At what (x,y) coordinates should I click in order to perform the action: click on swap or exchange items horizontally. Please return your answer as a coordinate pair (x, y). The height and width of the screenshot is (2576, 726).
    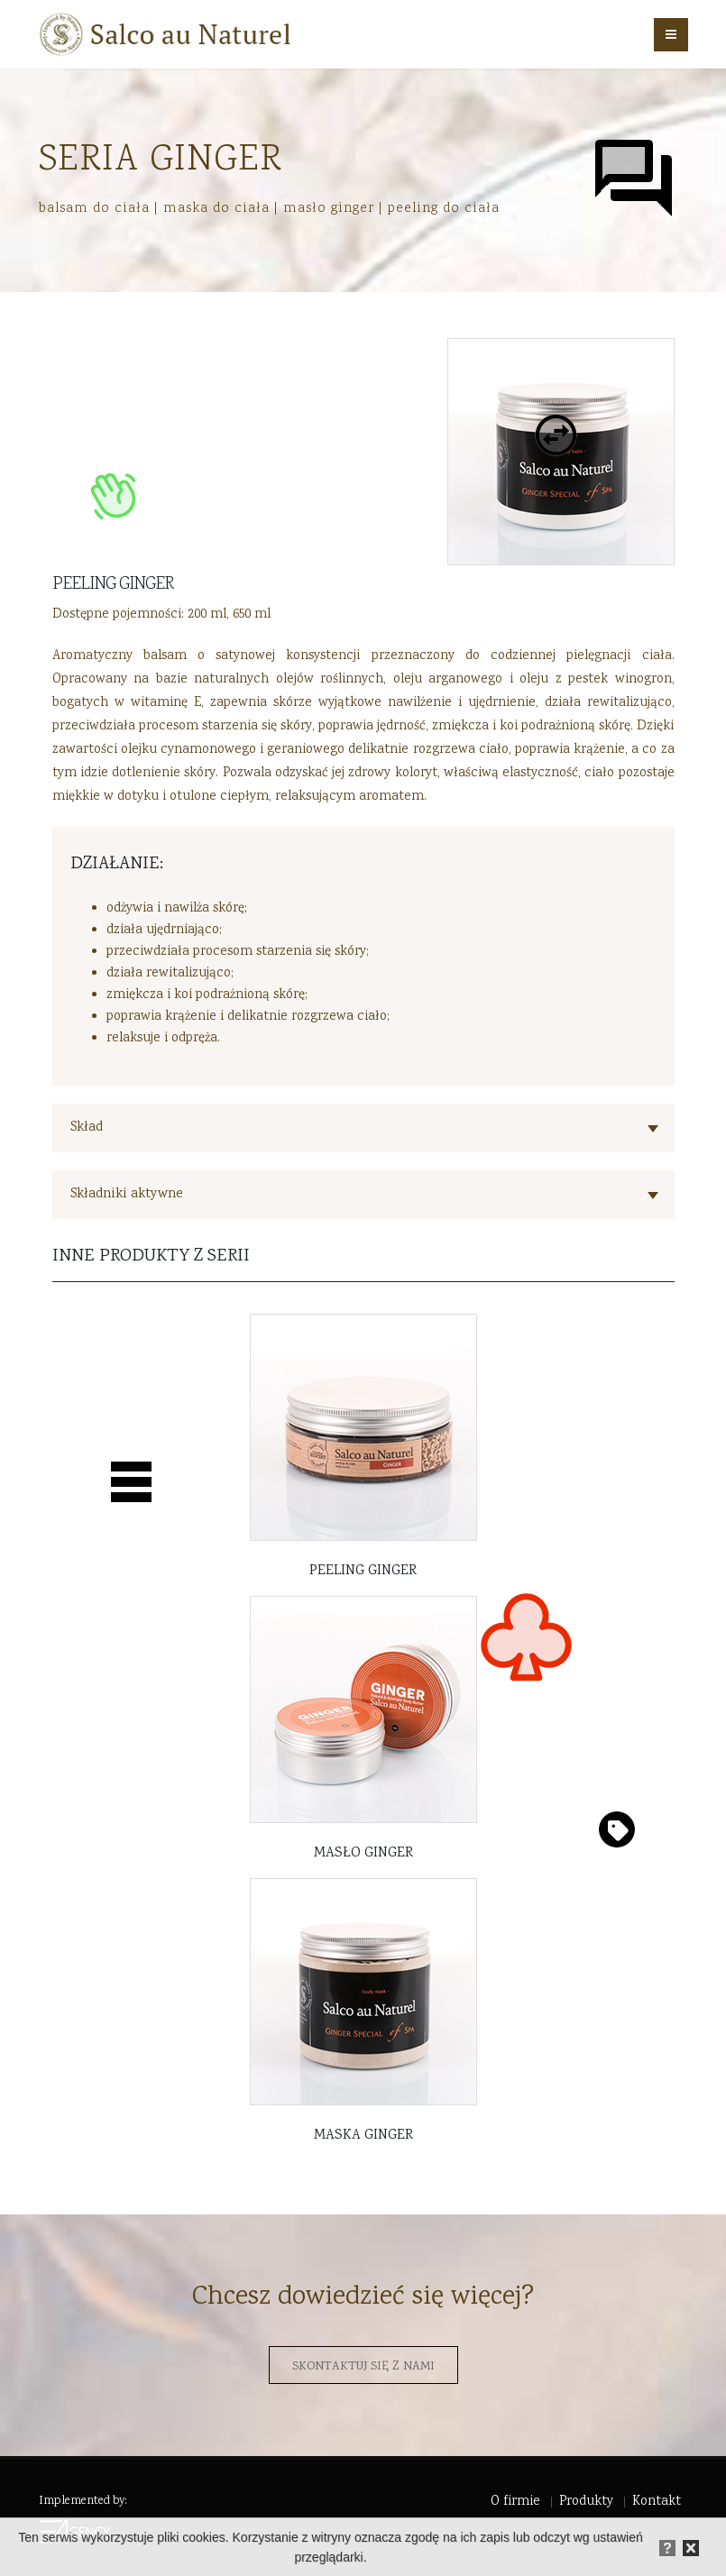
    Looking at the image, I should click on (556, 435).